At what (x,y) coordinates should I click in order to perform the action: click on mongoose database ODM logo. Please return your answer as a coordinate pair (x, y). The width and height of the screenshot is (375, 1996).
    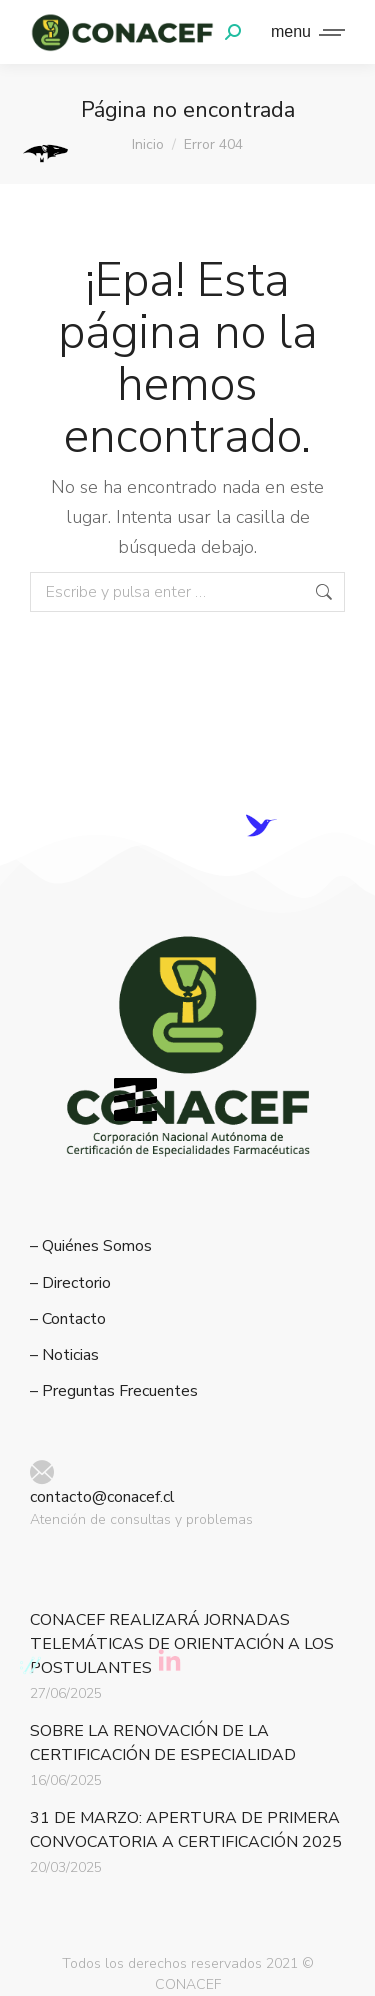
    Looking at the image, I should click on (45, 153).